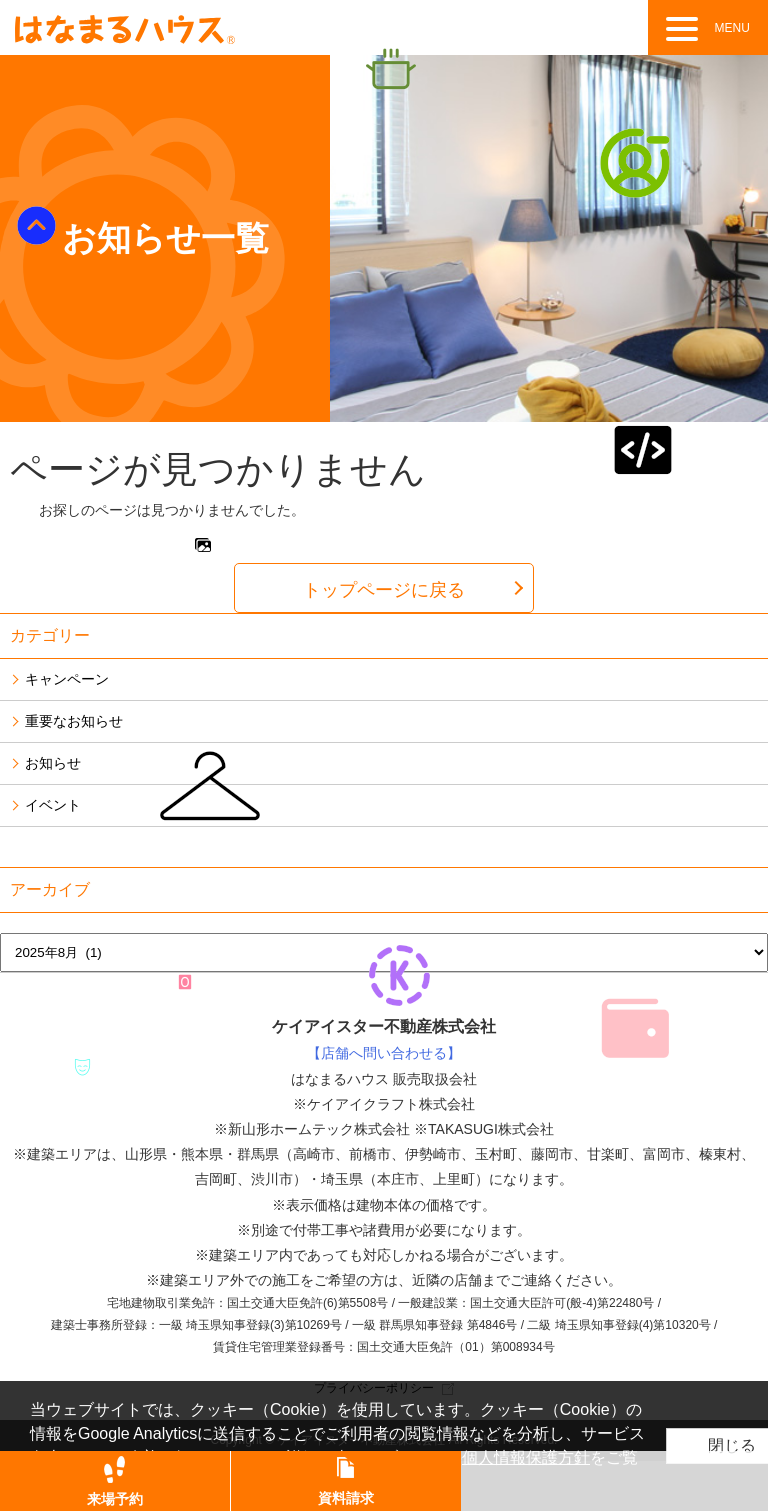  Describe the element at coordinates (203, 545) in the screenshot. I see `view photo gallery` at that location.